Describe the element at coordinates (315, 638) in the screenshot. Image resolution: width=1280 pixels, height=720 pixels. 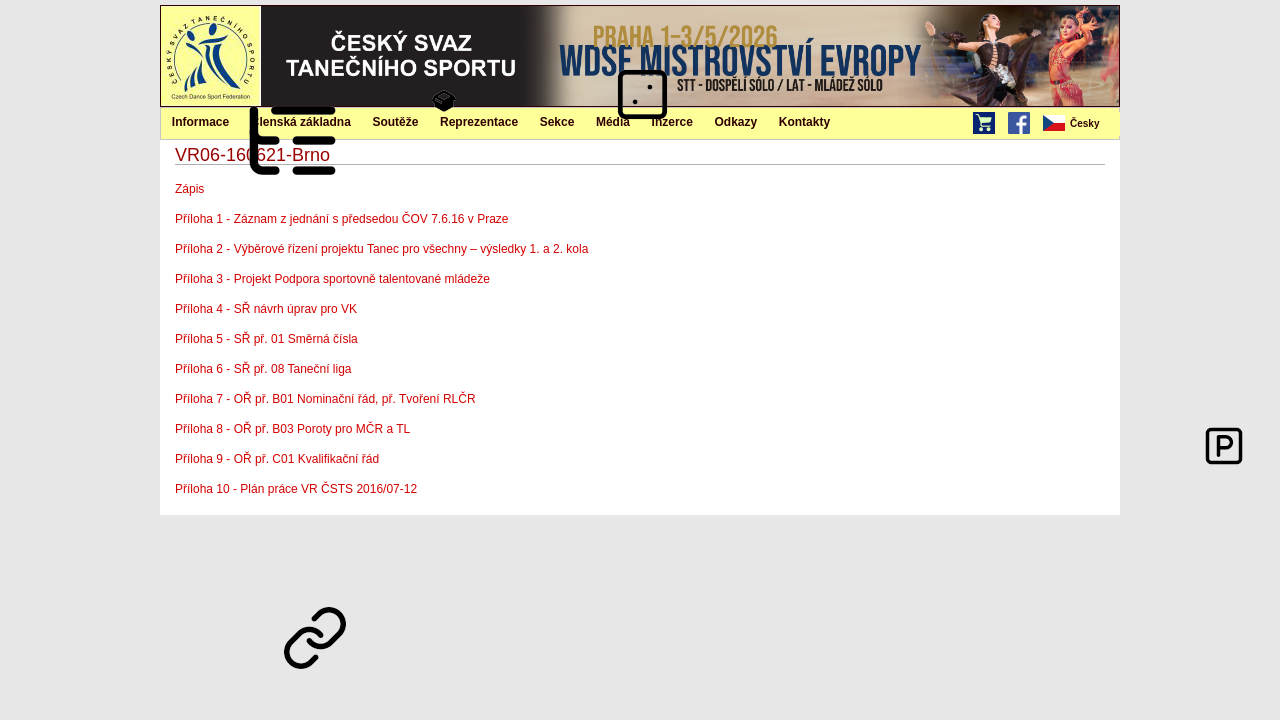
I see `copy or share a link` at that location.